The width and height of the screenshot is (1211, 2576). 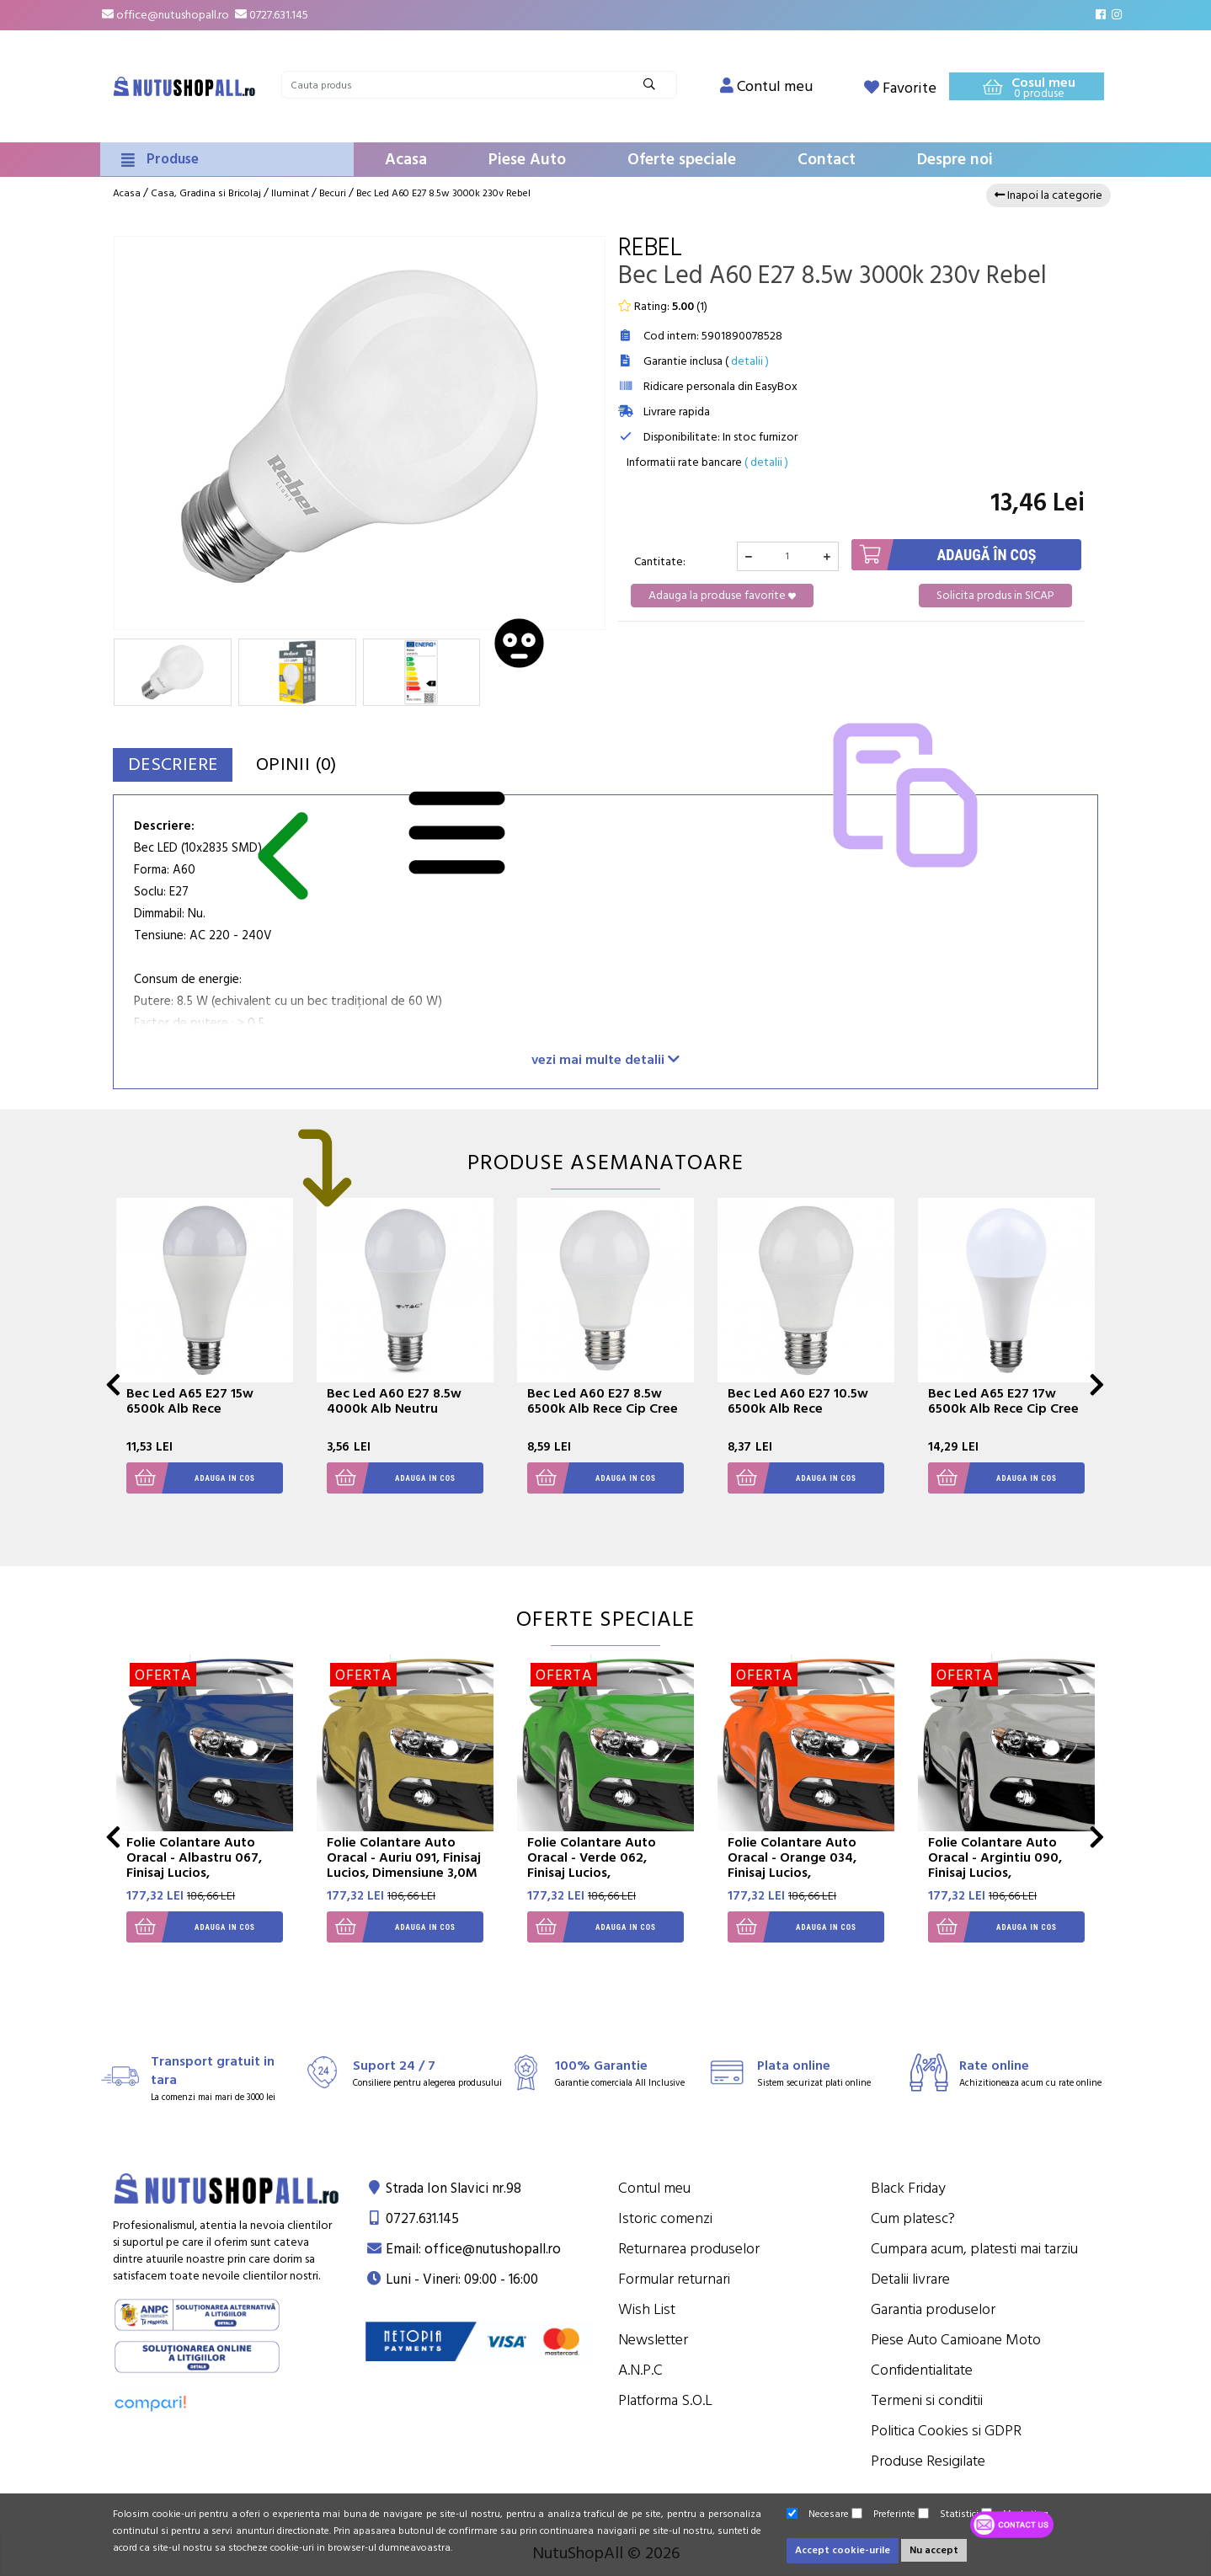 I want to click on go back to the previous screen, so click(x=283, y=856).